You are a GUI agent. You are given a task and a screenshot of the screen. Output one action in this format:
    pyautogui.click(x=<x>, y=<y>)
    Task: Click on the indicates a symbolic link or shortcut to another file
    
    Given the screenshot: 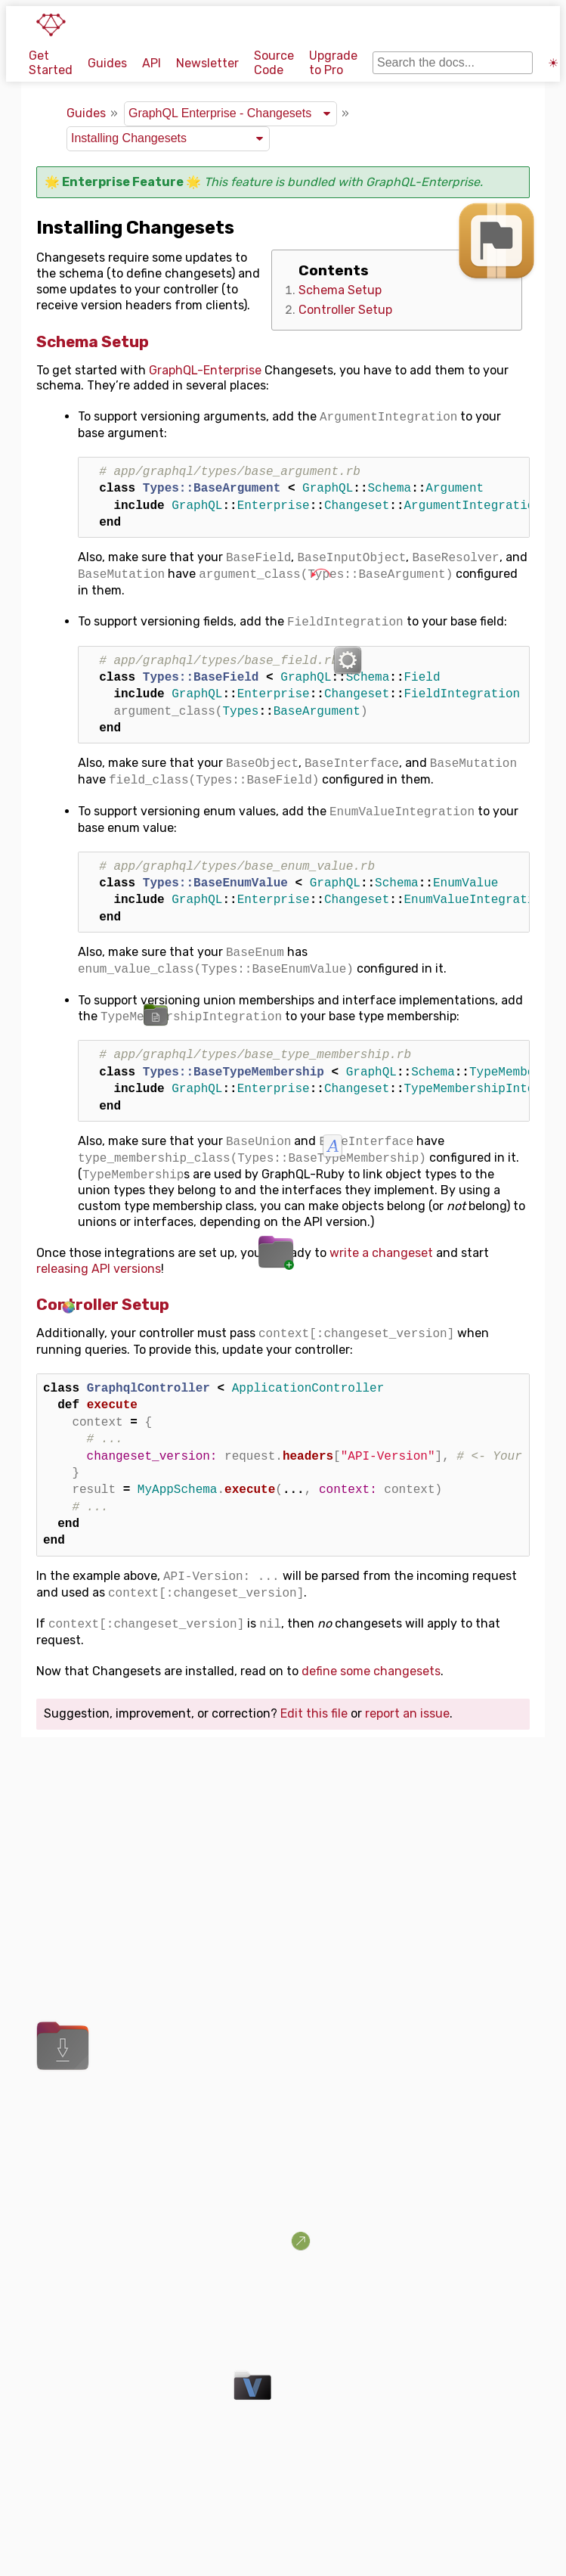 What is the action you would take?
    pyautogui.click(x=301, y=2241)
    